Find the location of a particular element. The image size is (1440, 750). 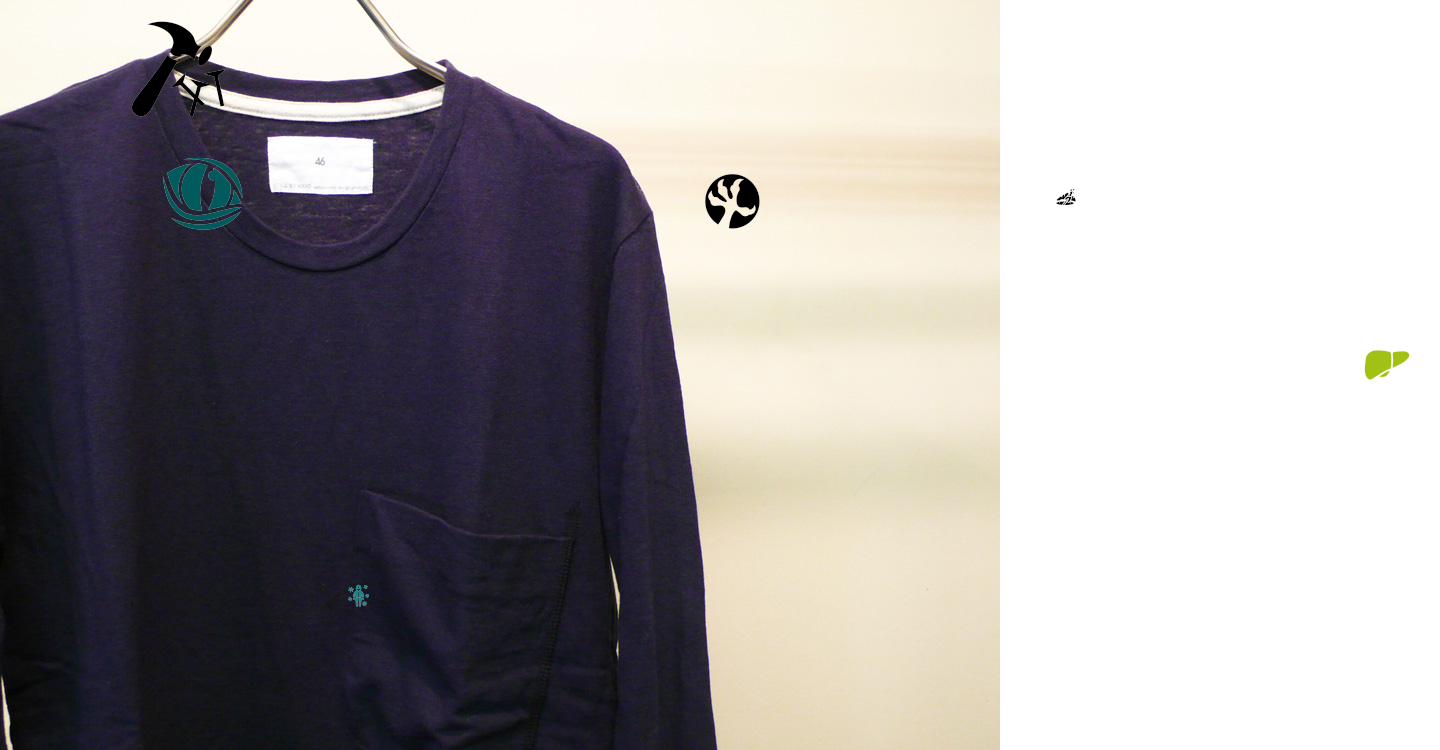

dig or excavate in a game is located at coordinates (1066, 197).